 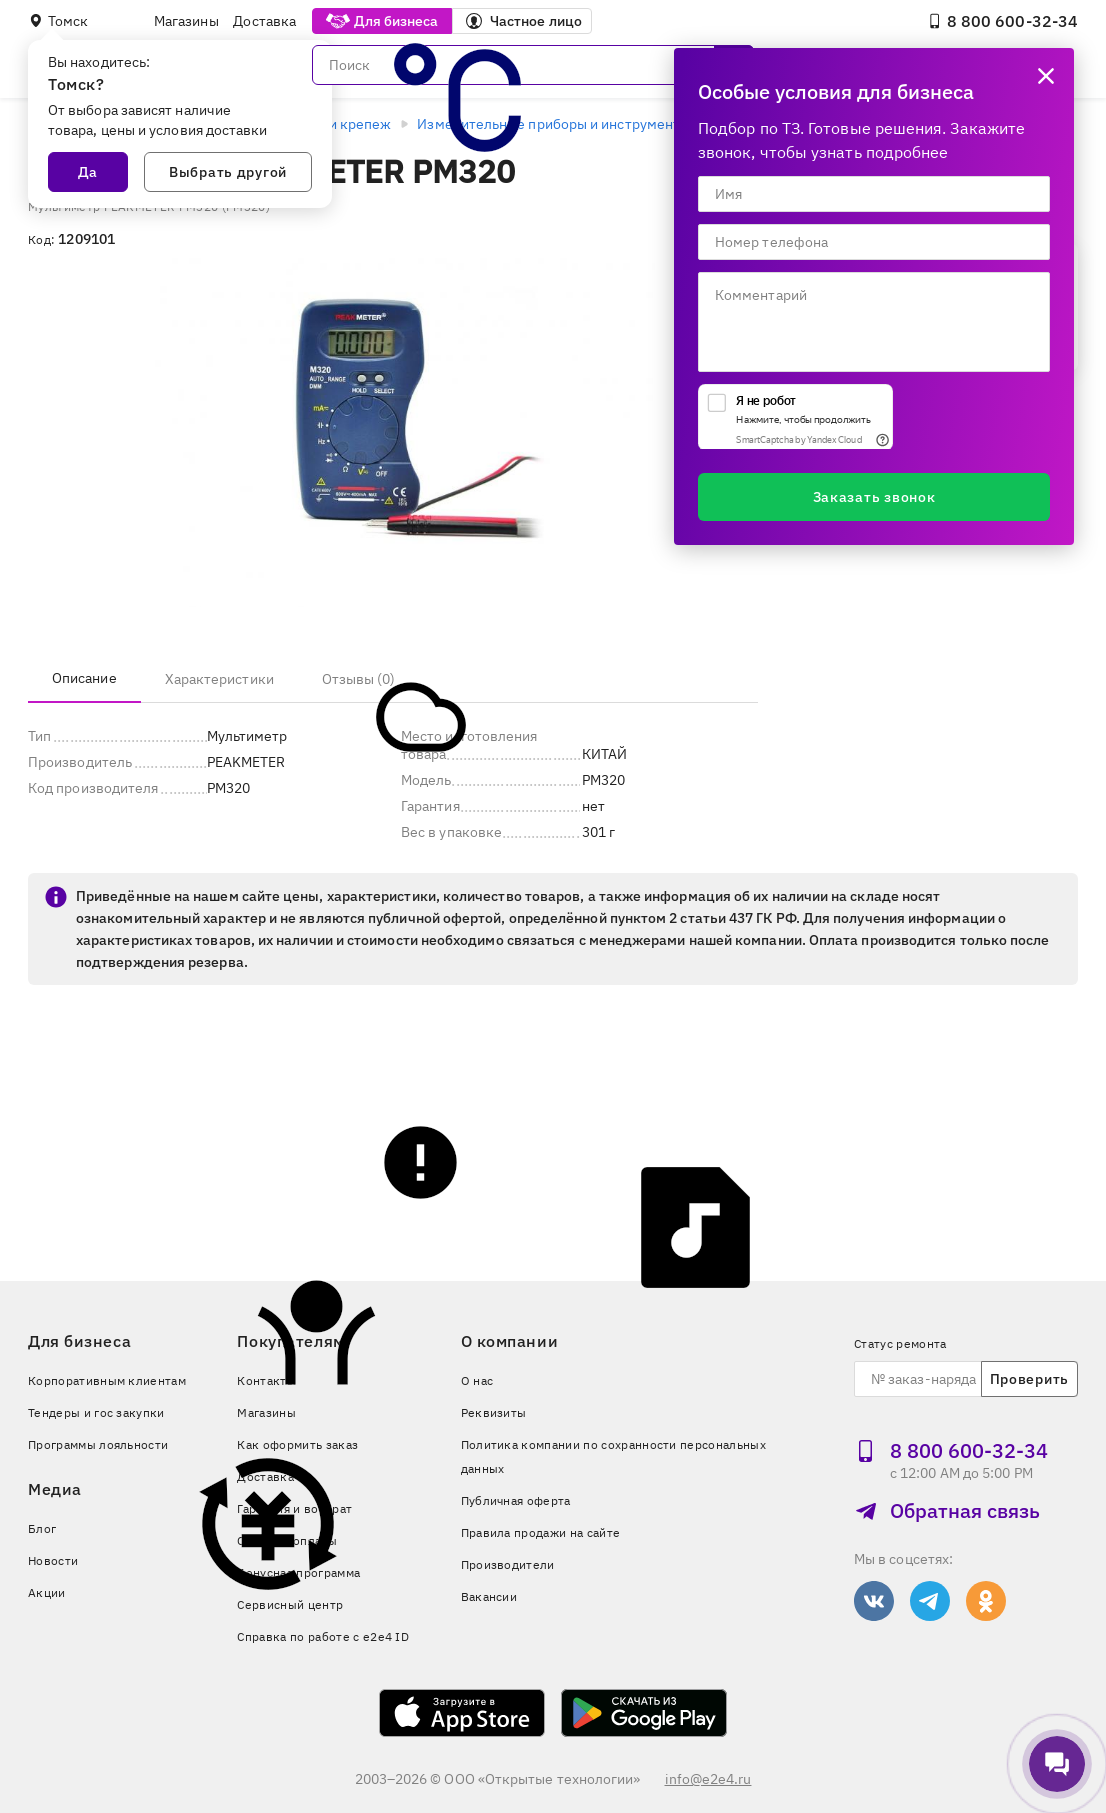 I want to click on indicates a welcoming or friendly user state, so click(x=316, y=1332).